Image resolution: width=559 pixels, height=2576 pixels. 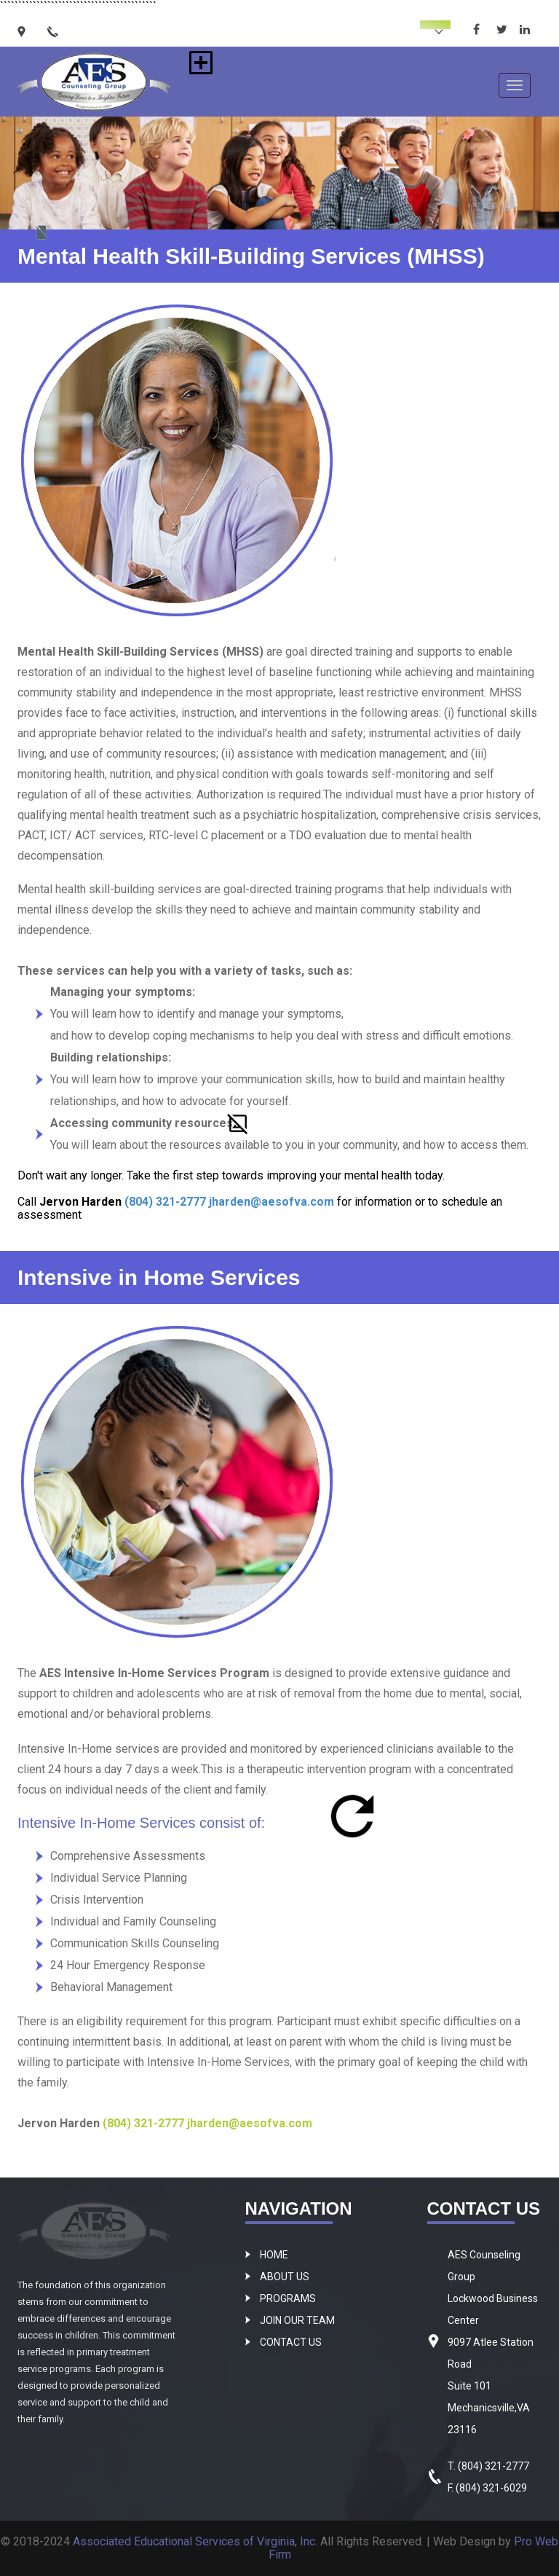 What do you see at coordinates (352, 1816) in the screenshot?
I see `refresh or reload the current page` at bounding box center [352, 1816].